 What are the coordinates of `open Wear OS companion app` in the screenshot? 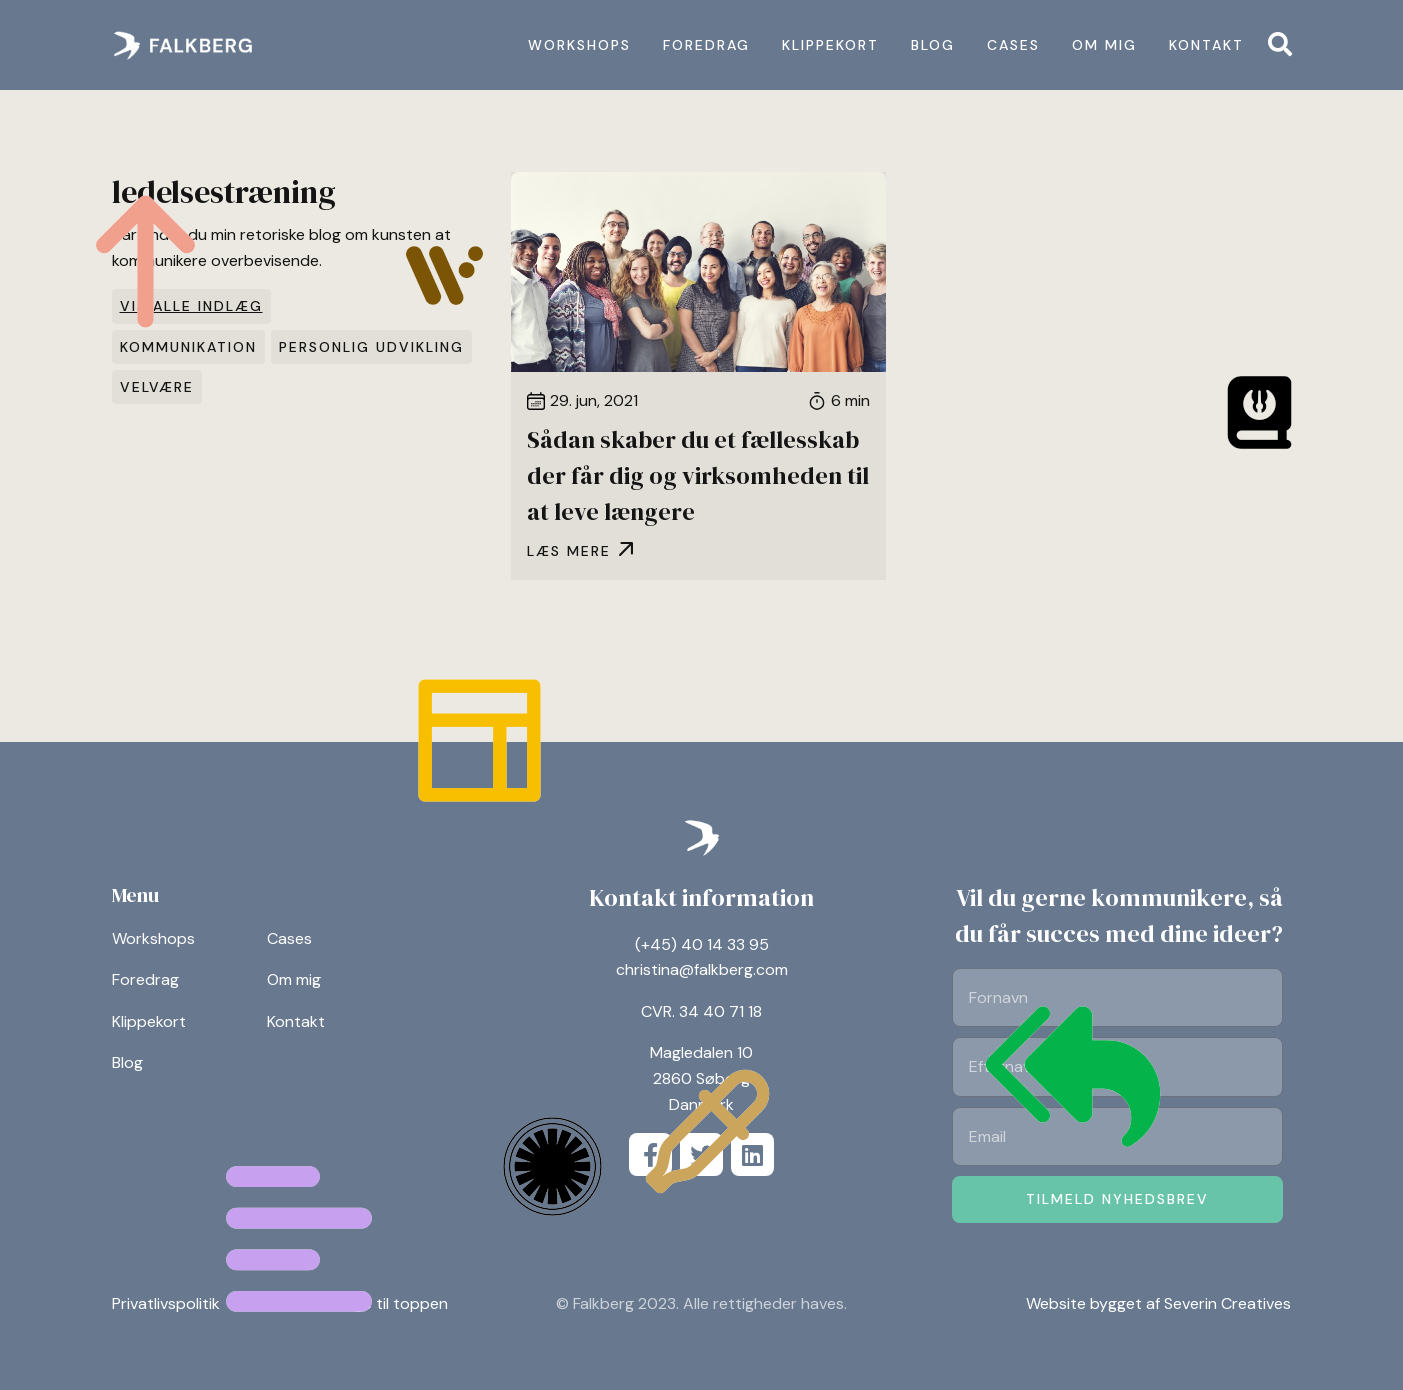 It's located at (444, 275).